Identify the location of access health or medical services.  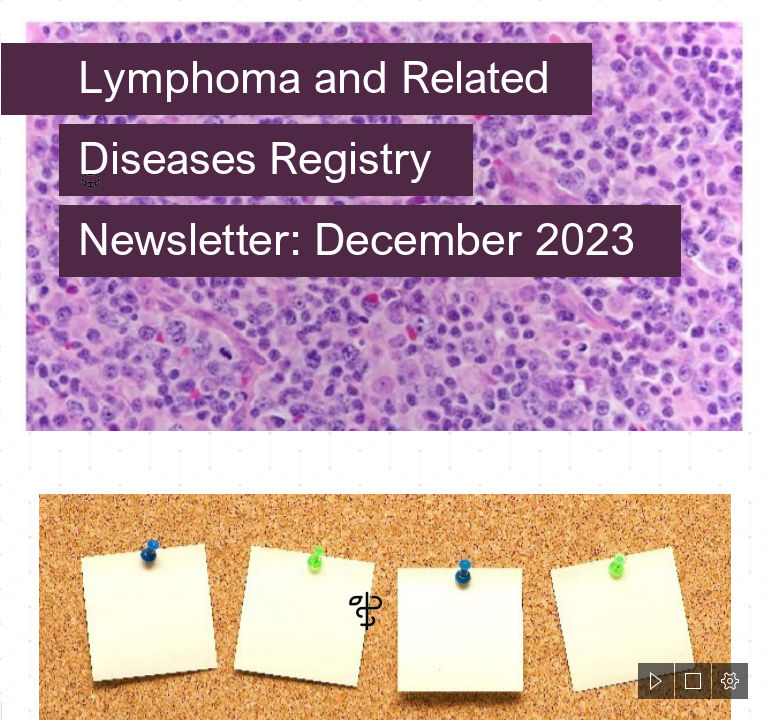
(367, 611).